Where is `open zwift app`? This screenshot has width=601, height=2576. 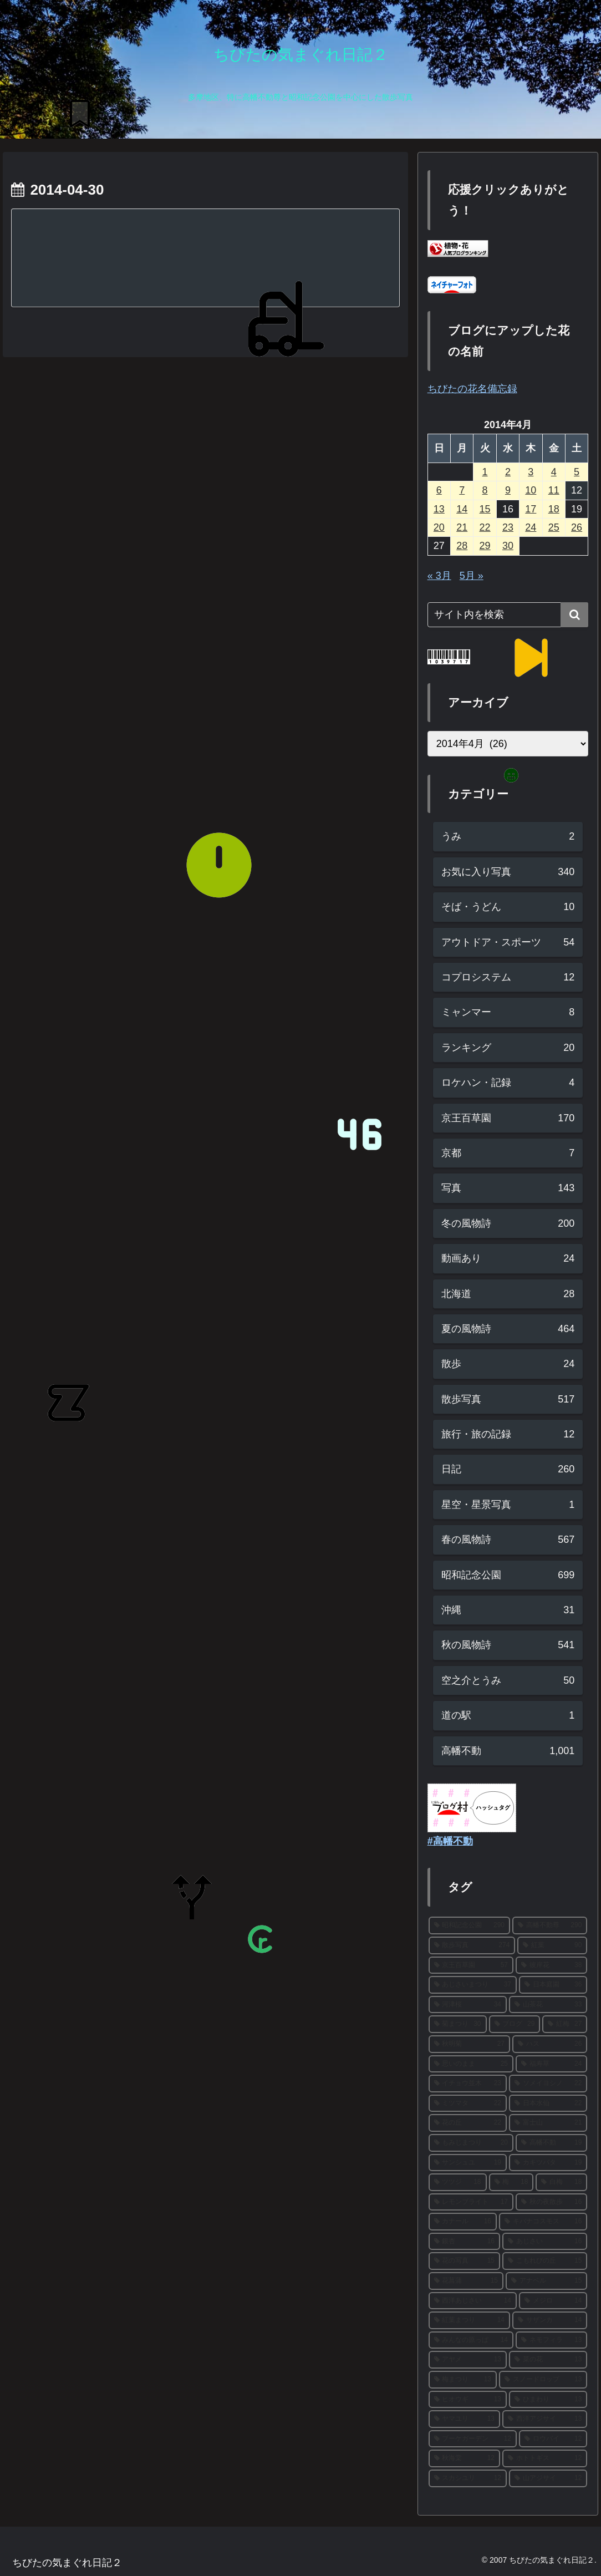 open zwift app is located at coordinates (68, 1403).